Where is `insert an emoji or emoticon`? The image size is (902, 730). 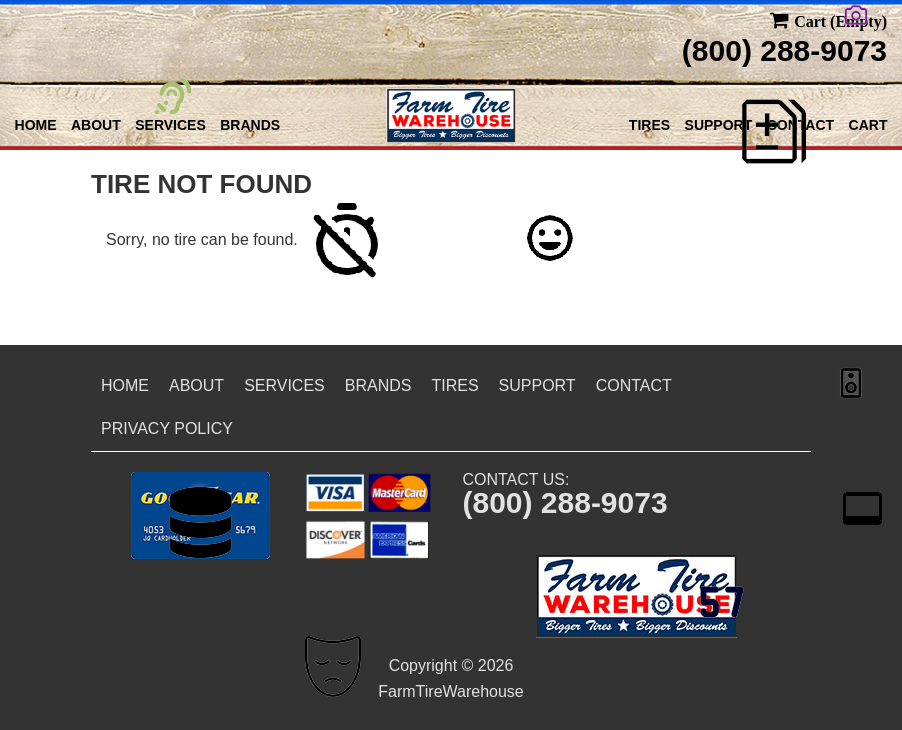
insert an emoji or emoticon is located at coordinates (550, 238).